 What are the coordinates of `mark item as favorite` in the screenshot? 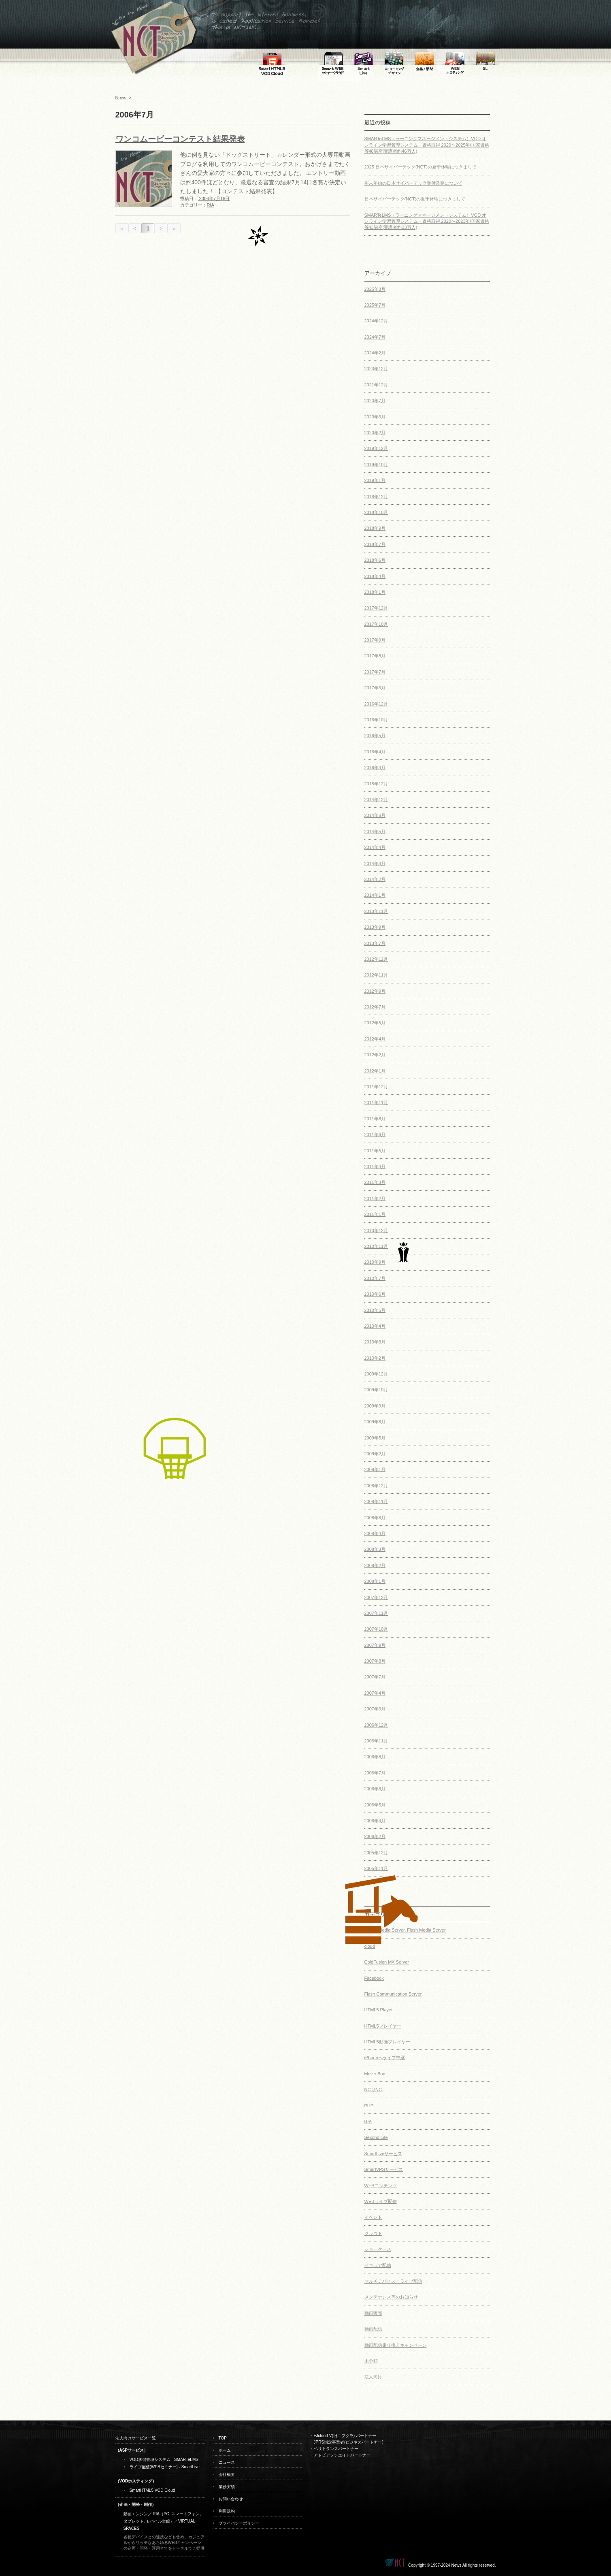 It's located at (258, 236).